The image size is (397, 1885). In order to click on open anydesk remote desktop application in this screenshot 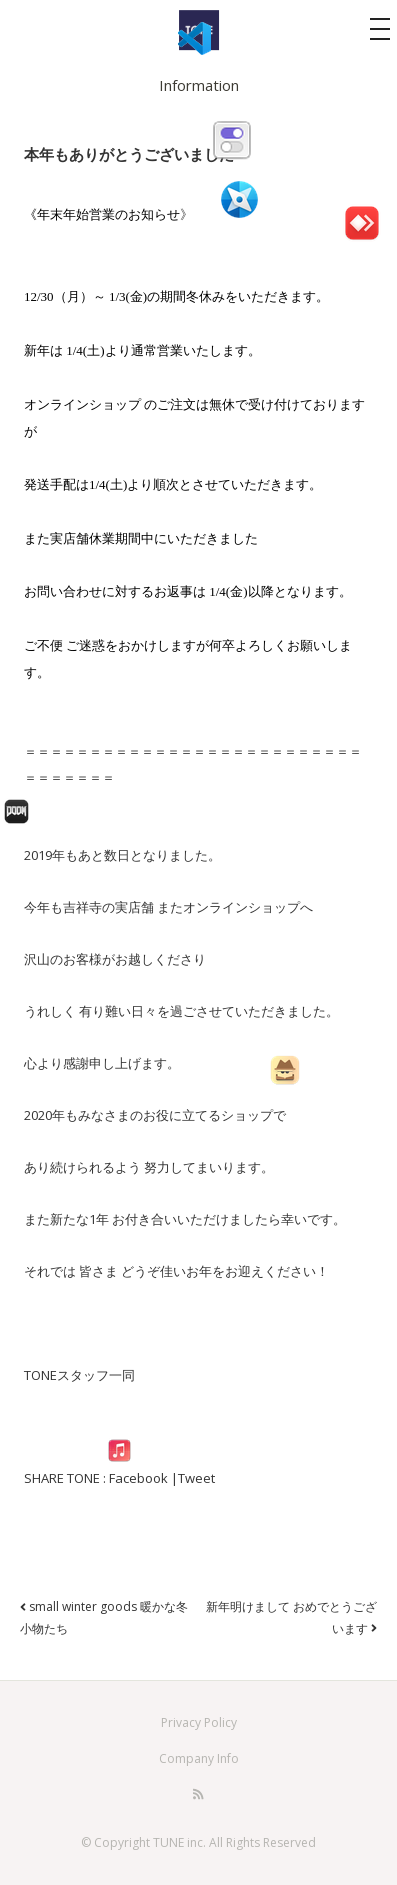, I will do `click(362, 223)`.